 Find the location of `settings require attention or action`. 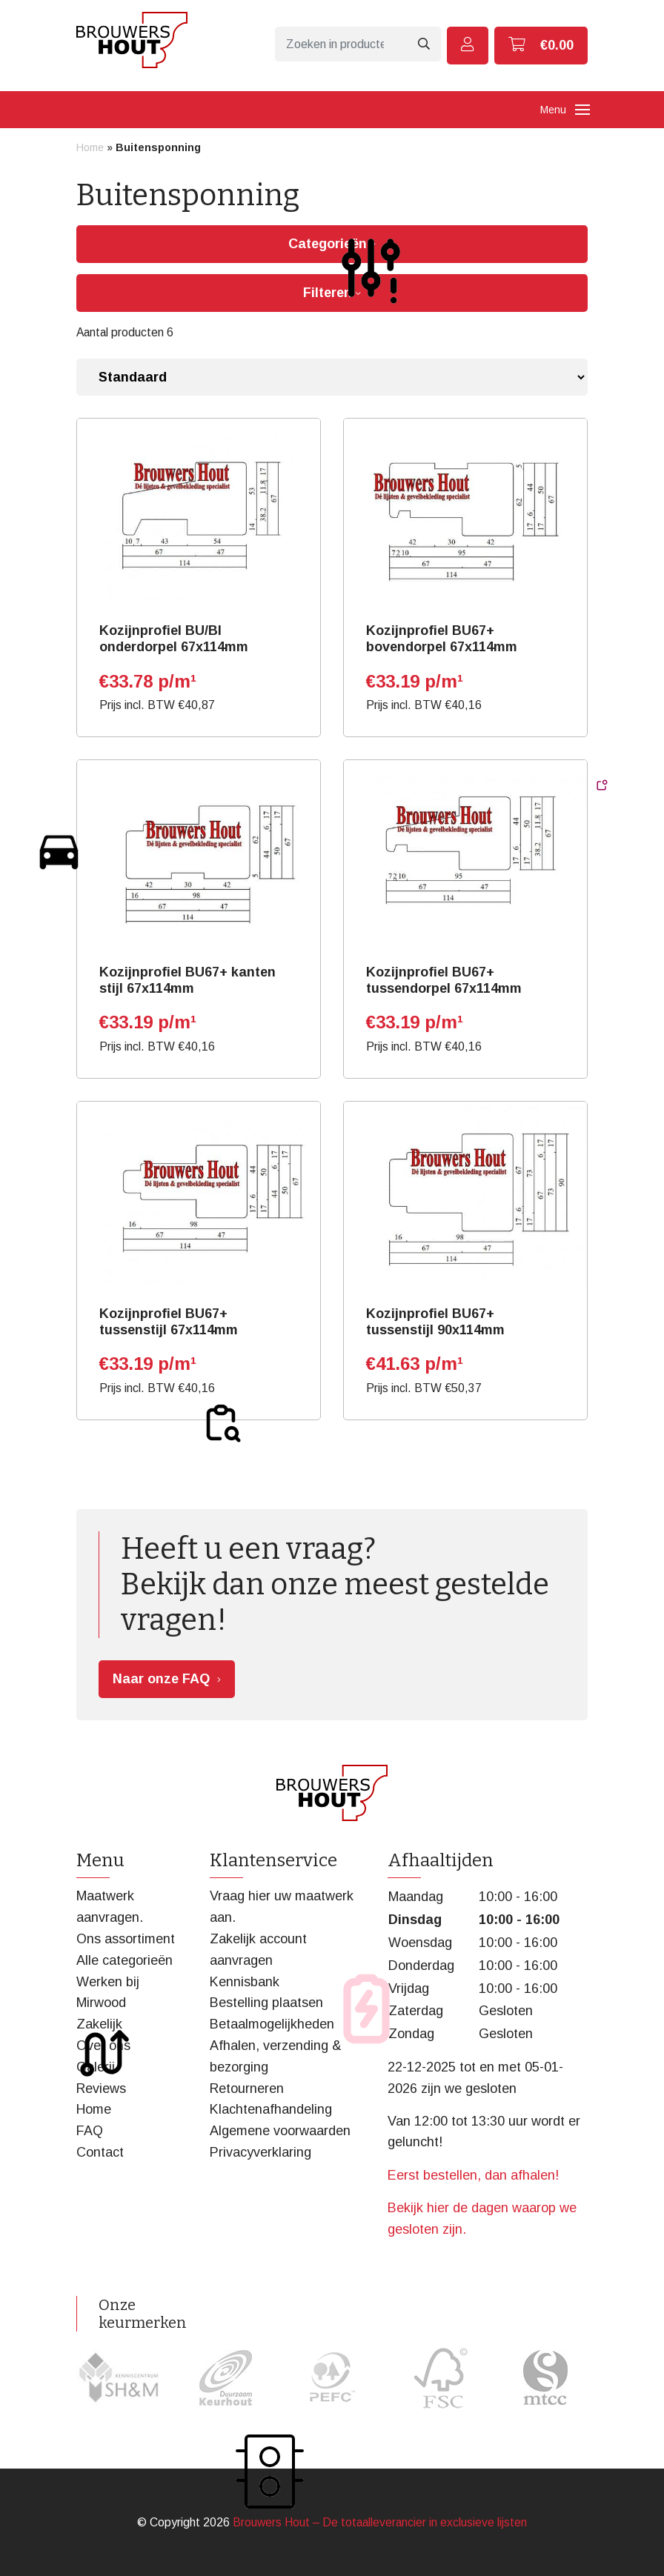

settings require attention or action is located at coordinates (371, 267).